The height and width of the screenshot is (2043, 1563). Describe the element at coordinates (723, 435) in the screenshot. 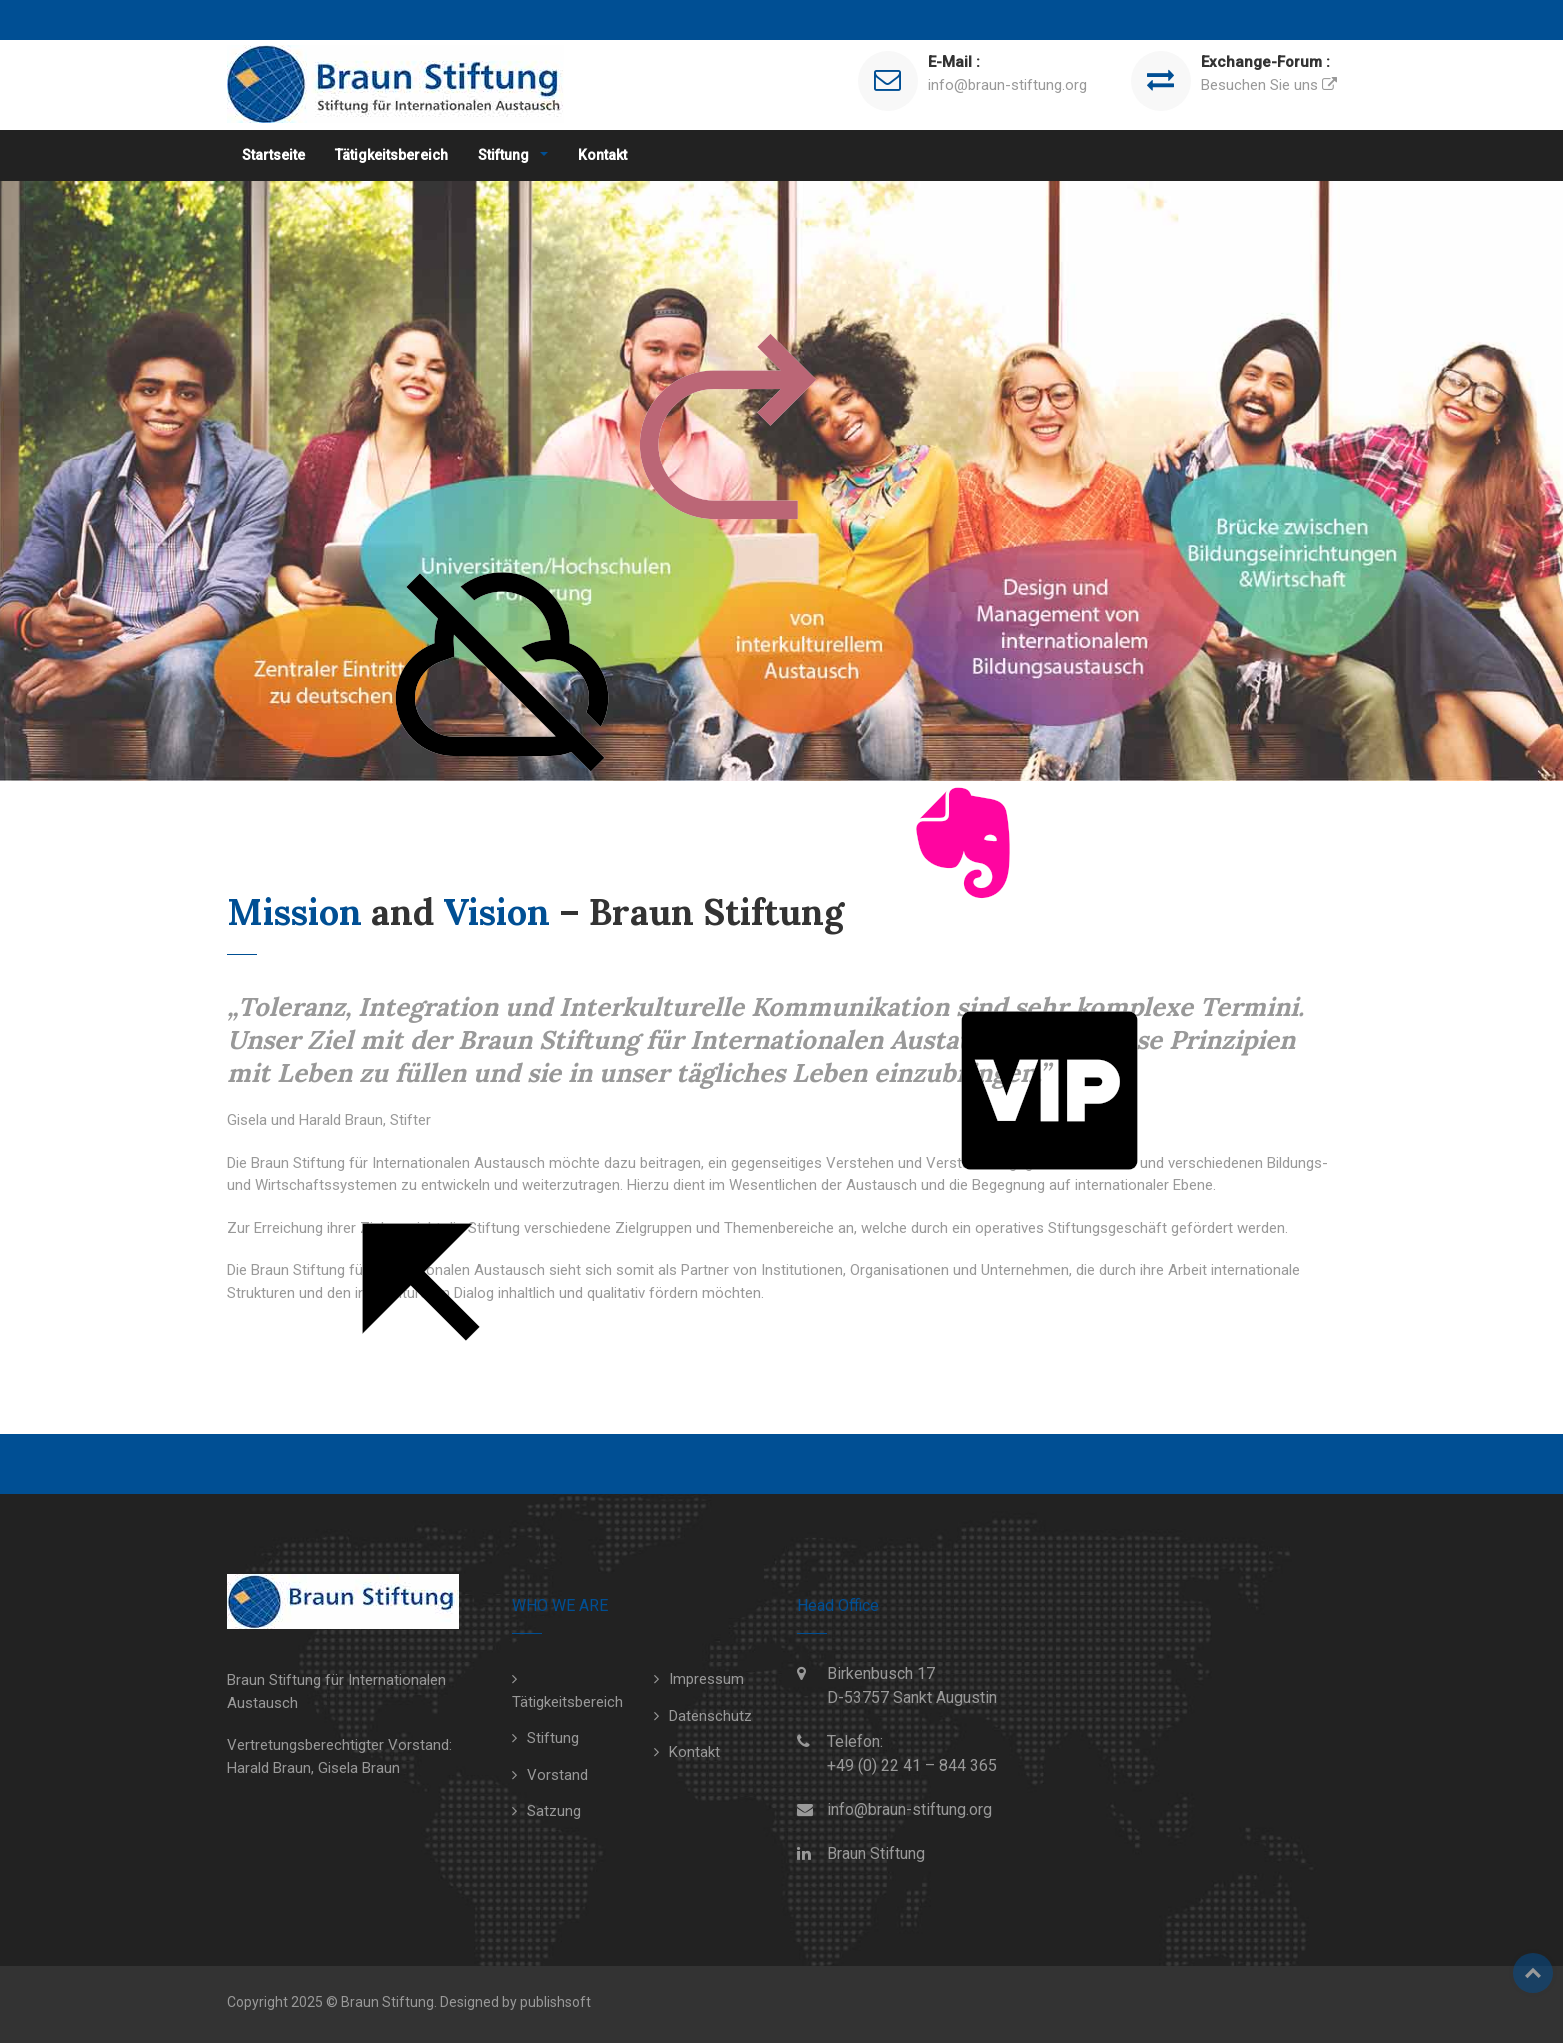

I see `redo last action` at that location.